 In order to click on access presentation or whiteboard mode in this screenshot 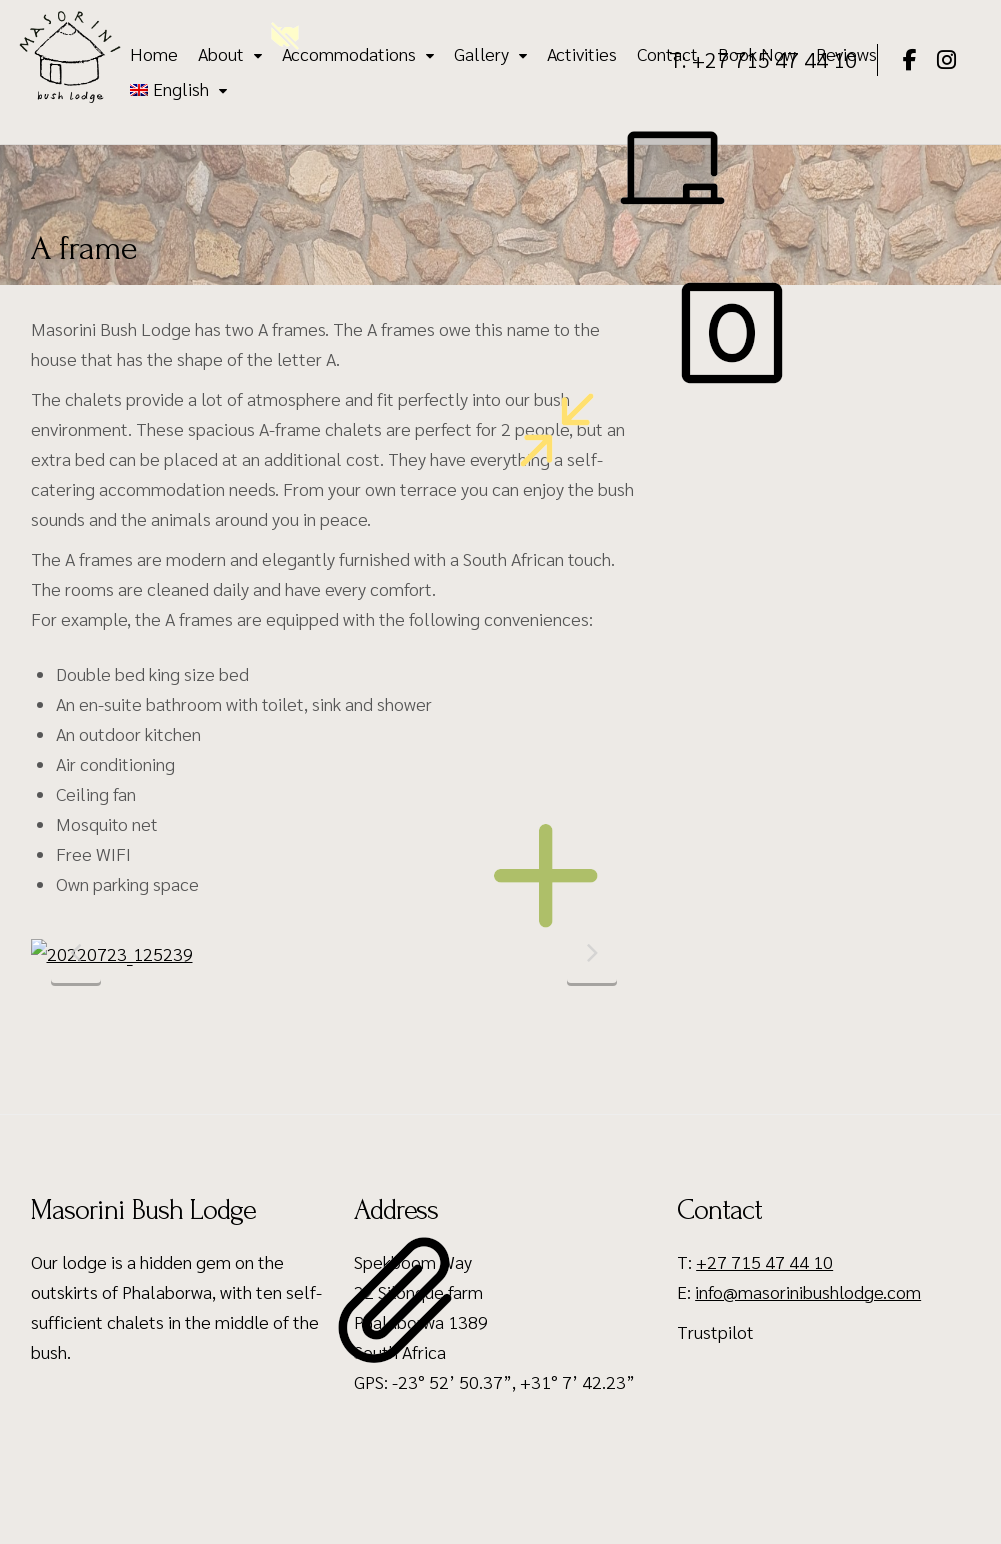, I will do `click(672, 169)`.